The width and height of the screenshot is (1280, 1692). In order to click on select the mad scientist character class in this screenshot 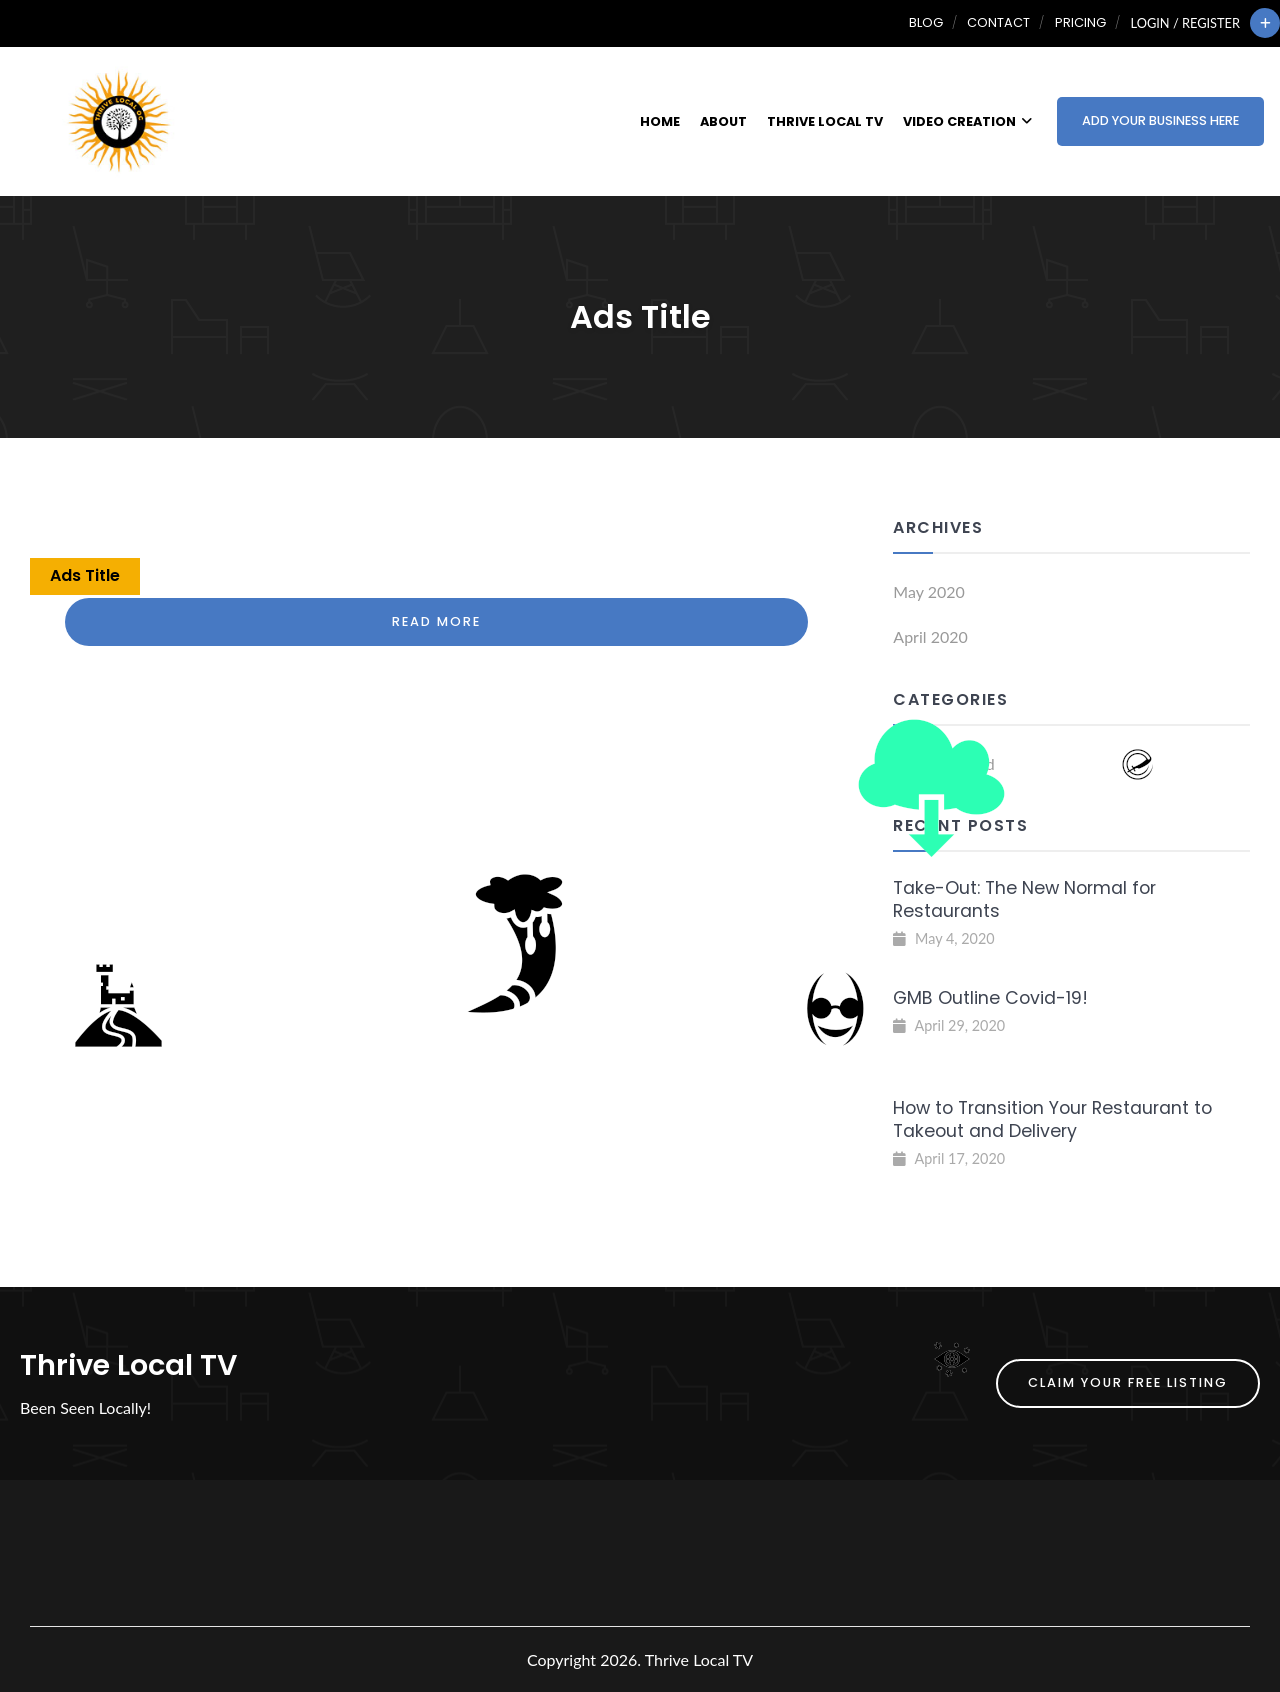, I will do `click(836, 1008)`.